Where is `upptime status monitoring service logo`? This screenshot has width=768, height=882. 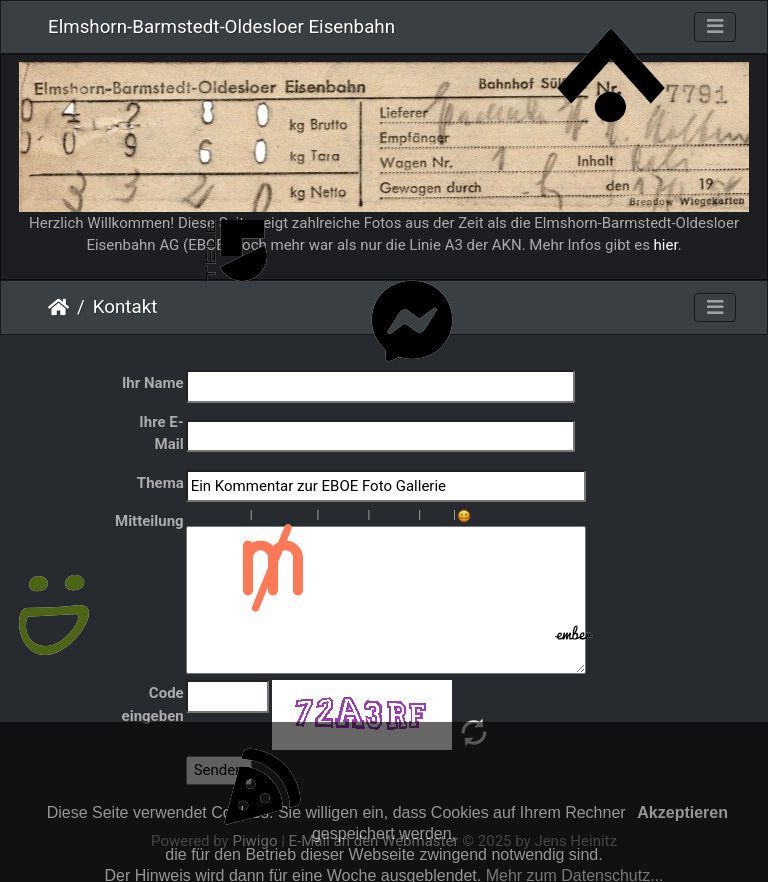
upptime status monitoring service logo is located at coordinates (611, 75).